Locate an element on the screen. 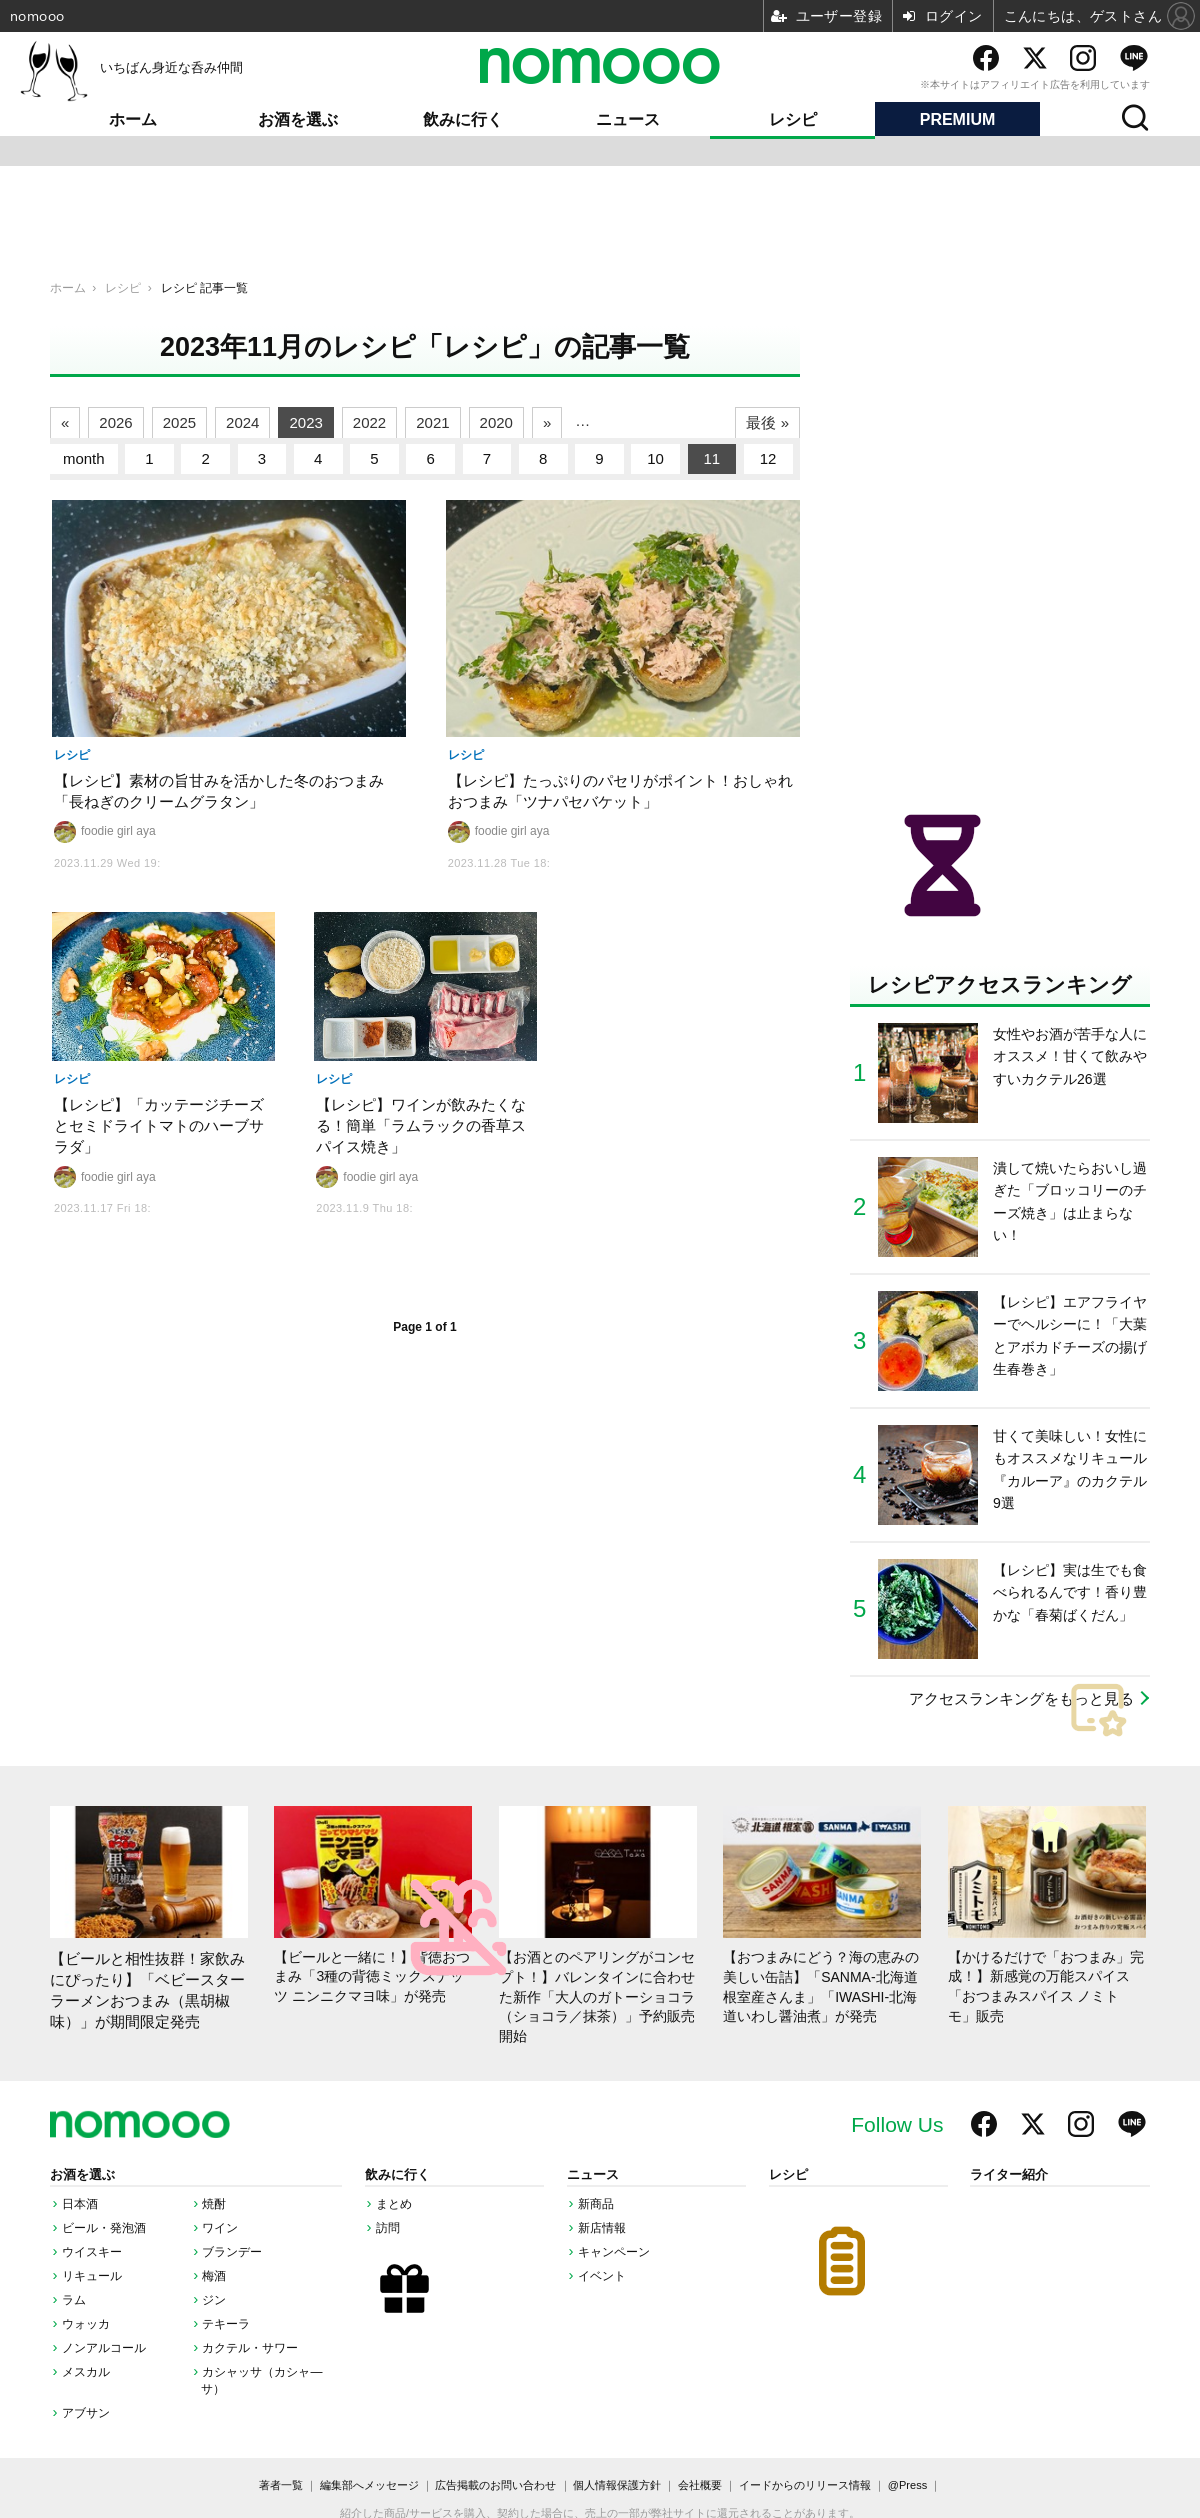 Image resolution: width=1200 pixels, height=2518 pixels. access gifts or rewards is located at coordinates (404, 2288).